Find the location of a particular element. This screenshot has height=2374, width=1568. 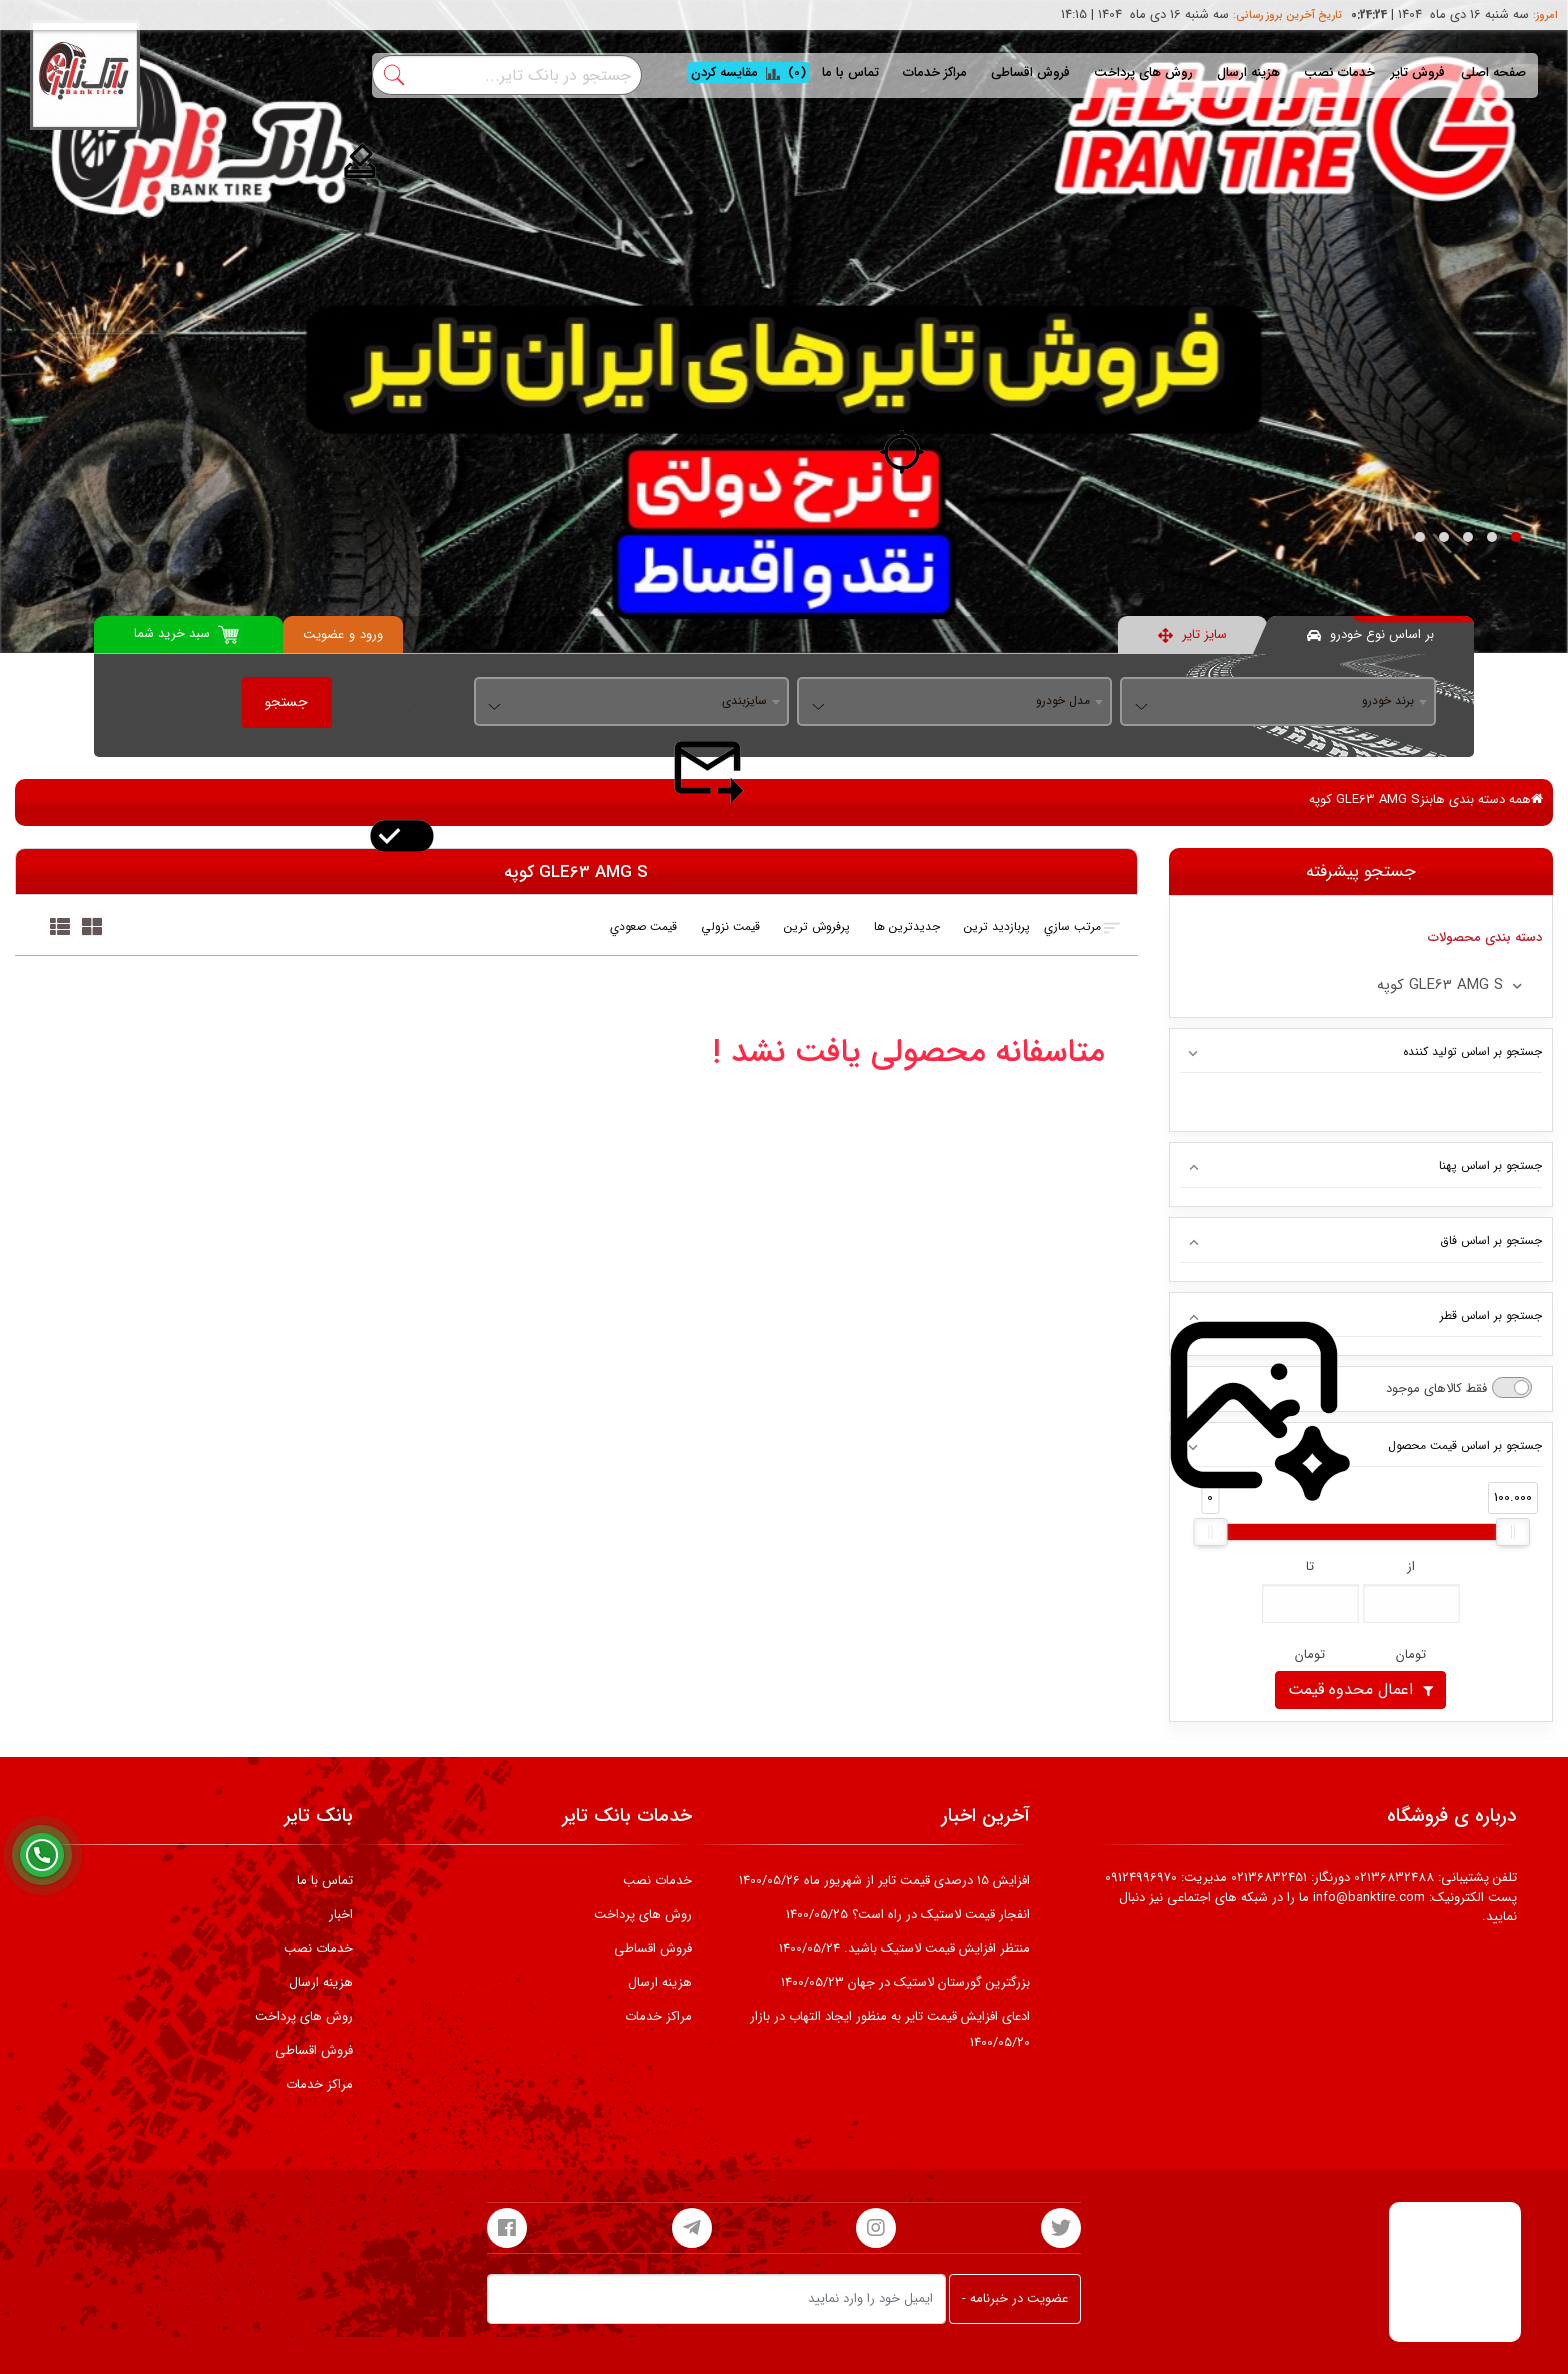

forward an email to another recipient is located at coordinates (707, 767).